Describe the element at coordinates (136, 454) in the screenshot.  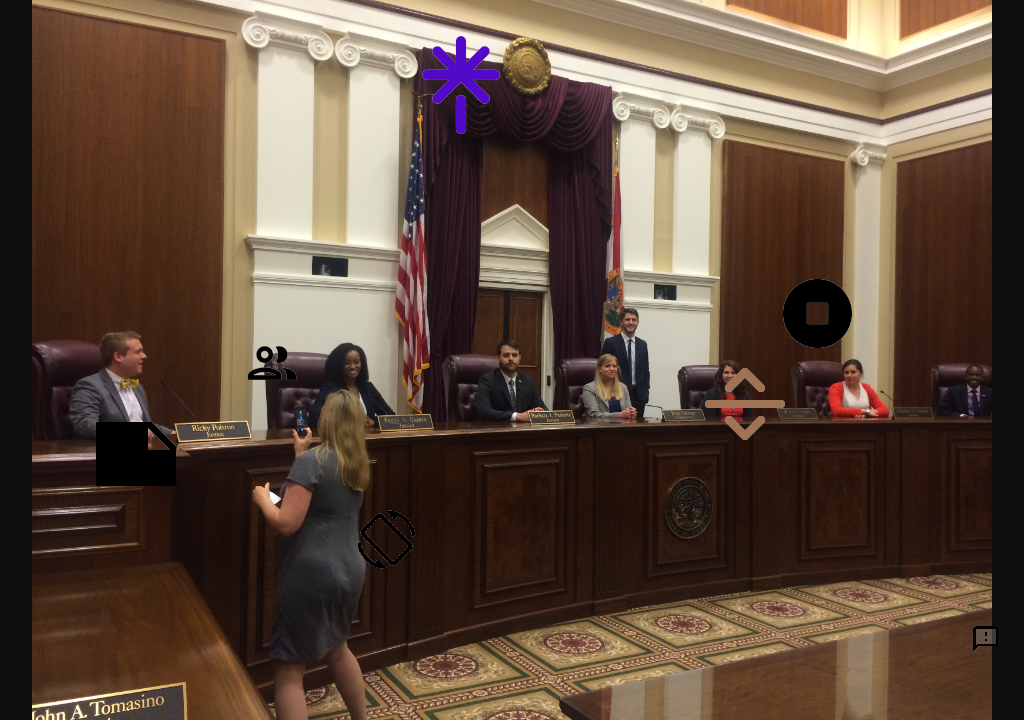
I see `create a new note` at that location.